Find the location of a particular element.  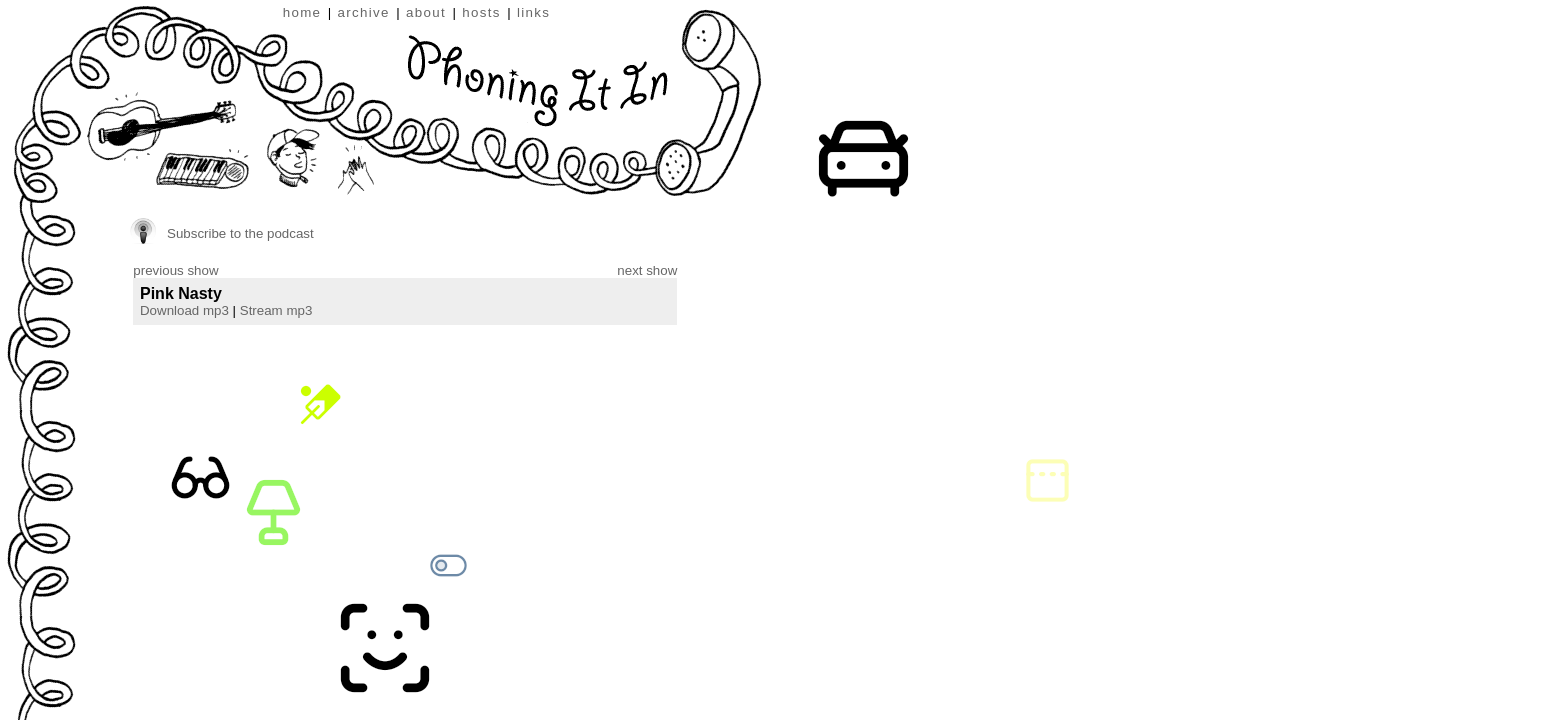

toggle optional top panel visibility is located at coordinates (1047, 480).